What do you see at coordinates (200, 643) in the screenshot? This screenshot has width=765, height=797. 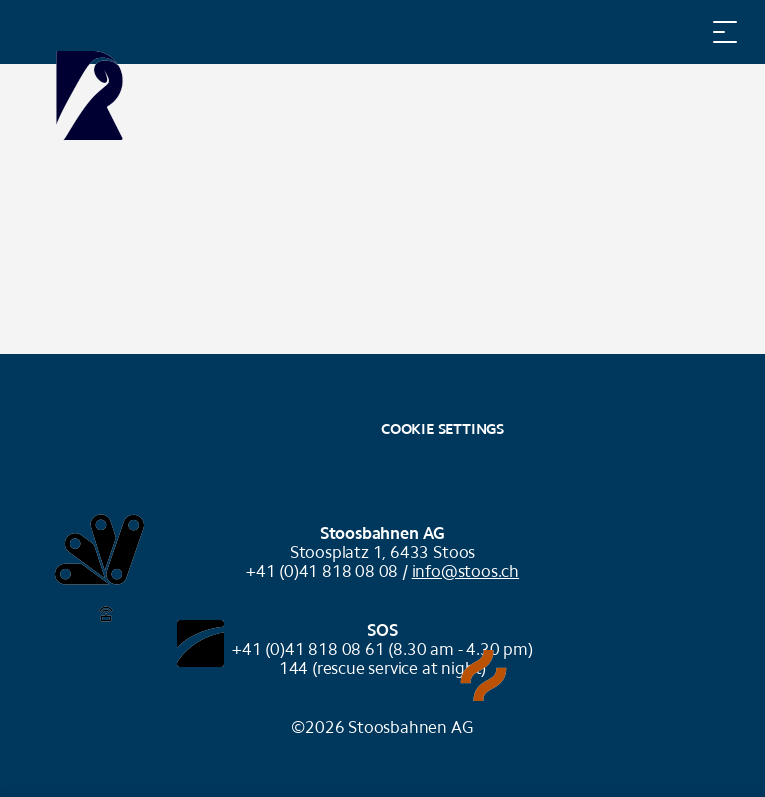 I see `devexpress brand logo` at bounding box center [200, 643].